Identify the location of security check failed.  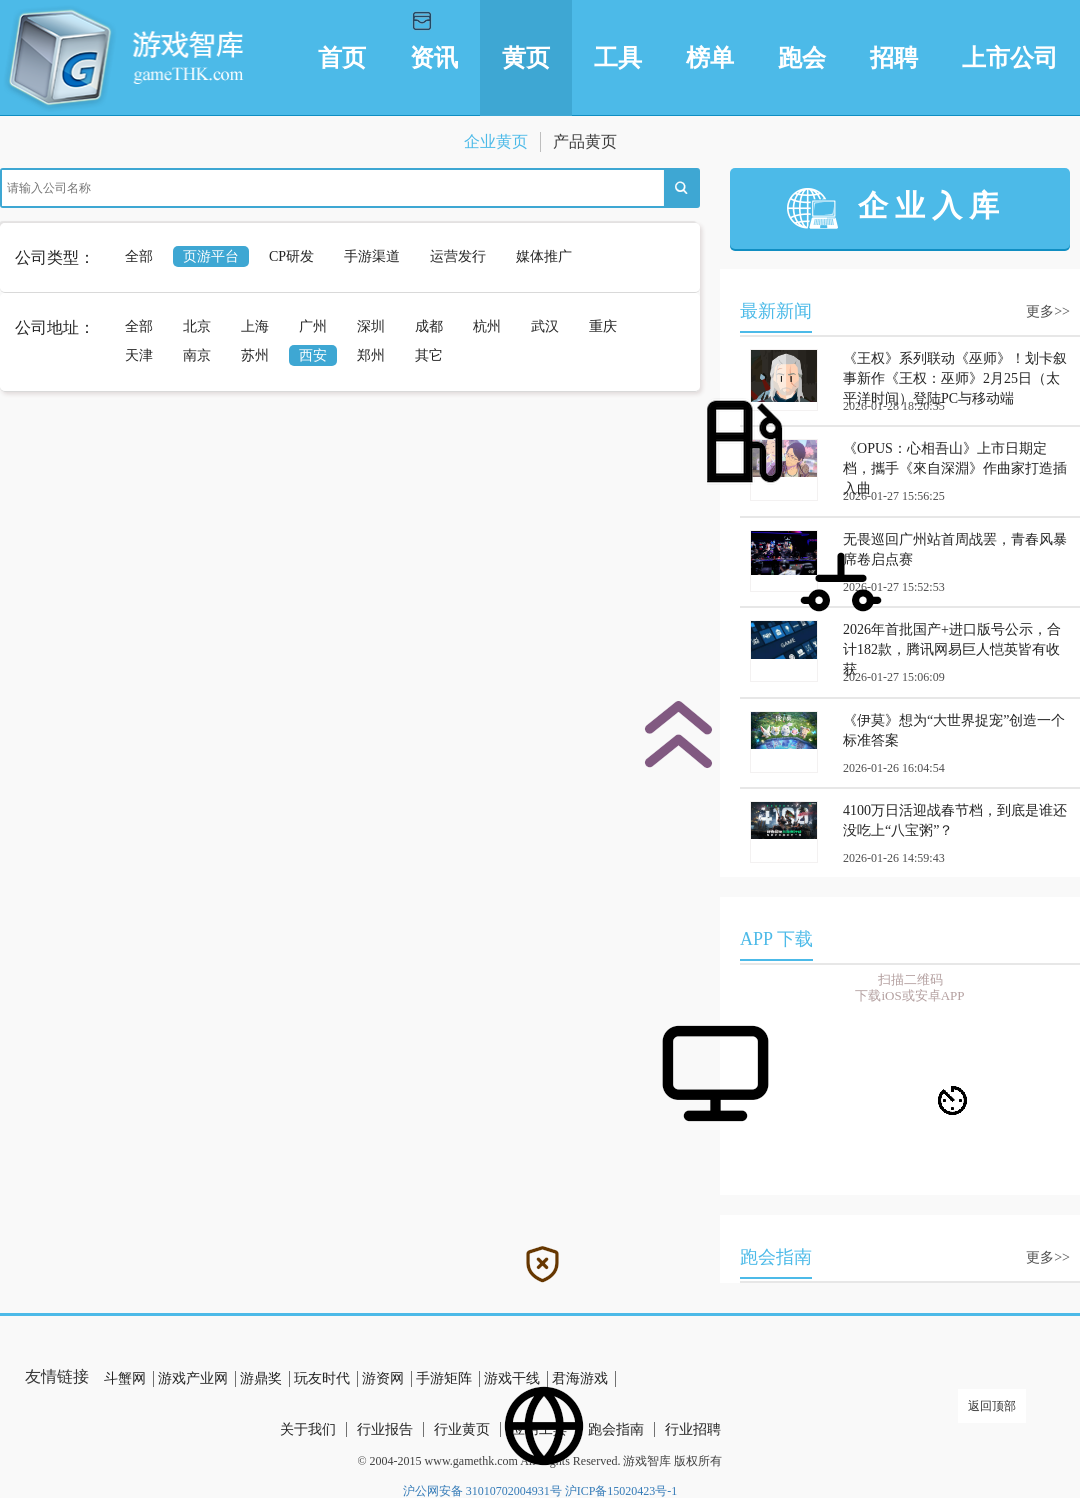
(542, 1264).